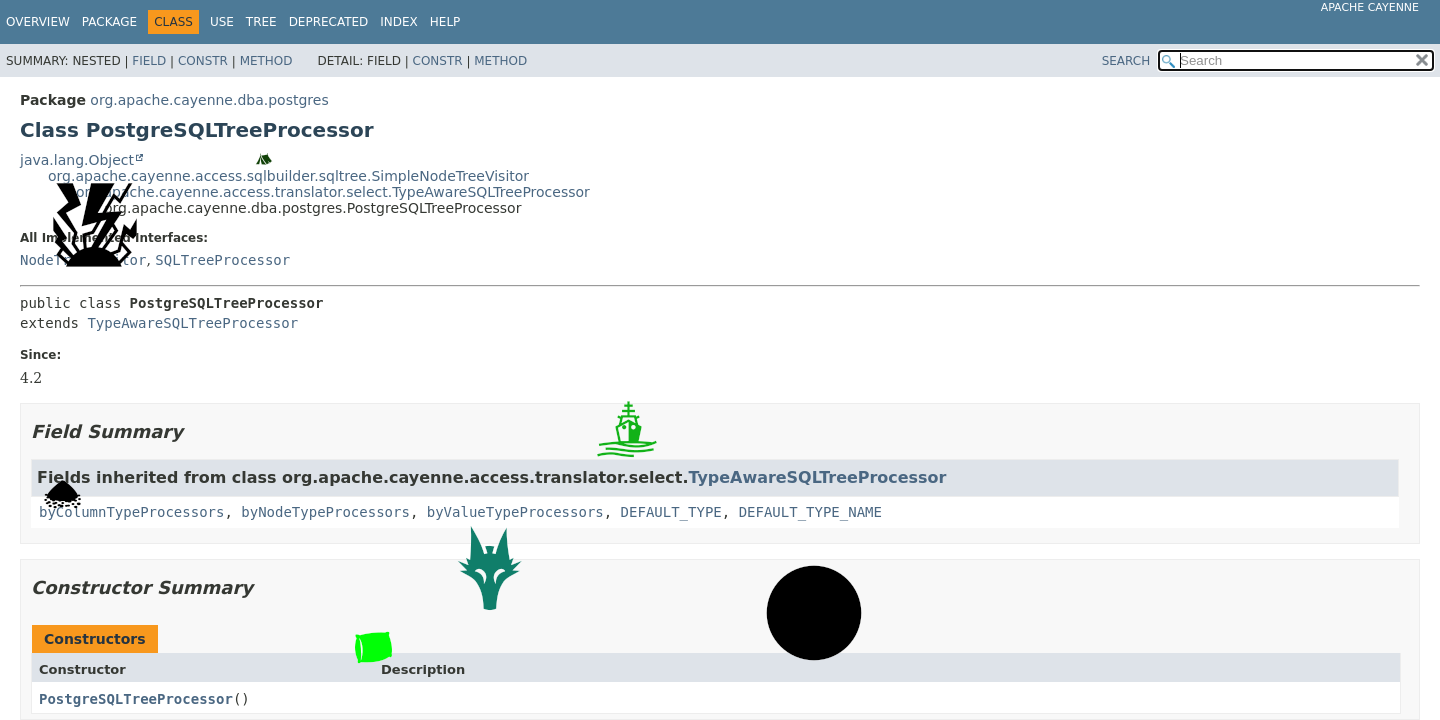 Image resolution: width=1440 pixels, height=720 pixels. I want to click on fox character or animal companion icon, so click(491, 568).